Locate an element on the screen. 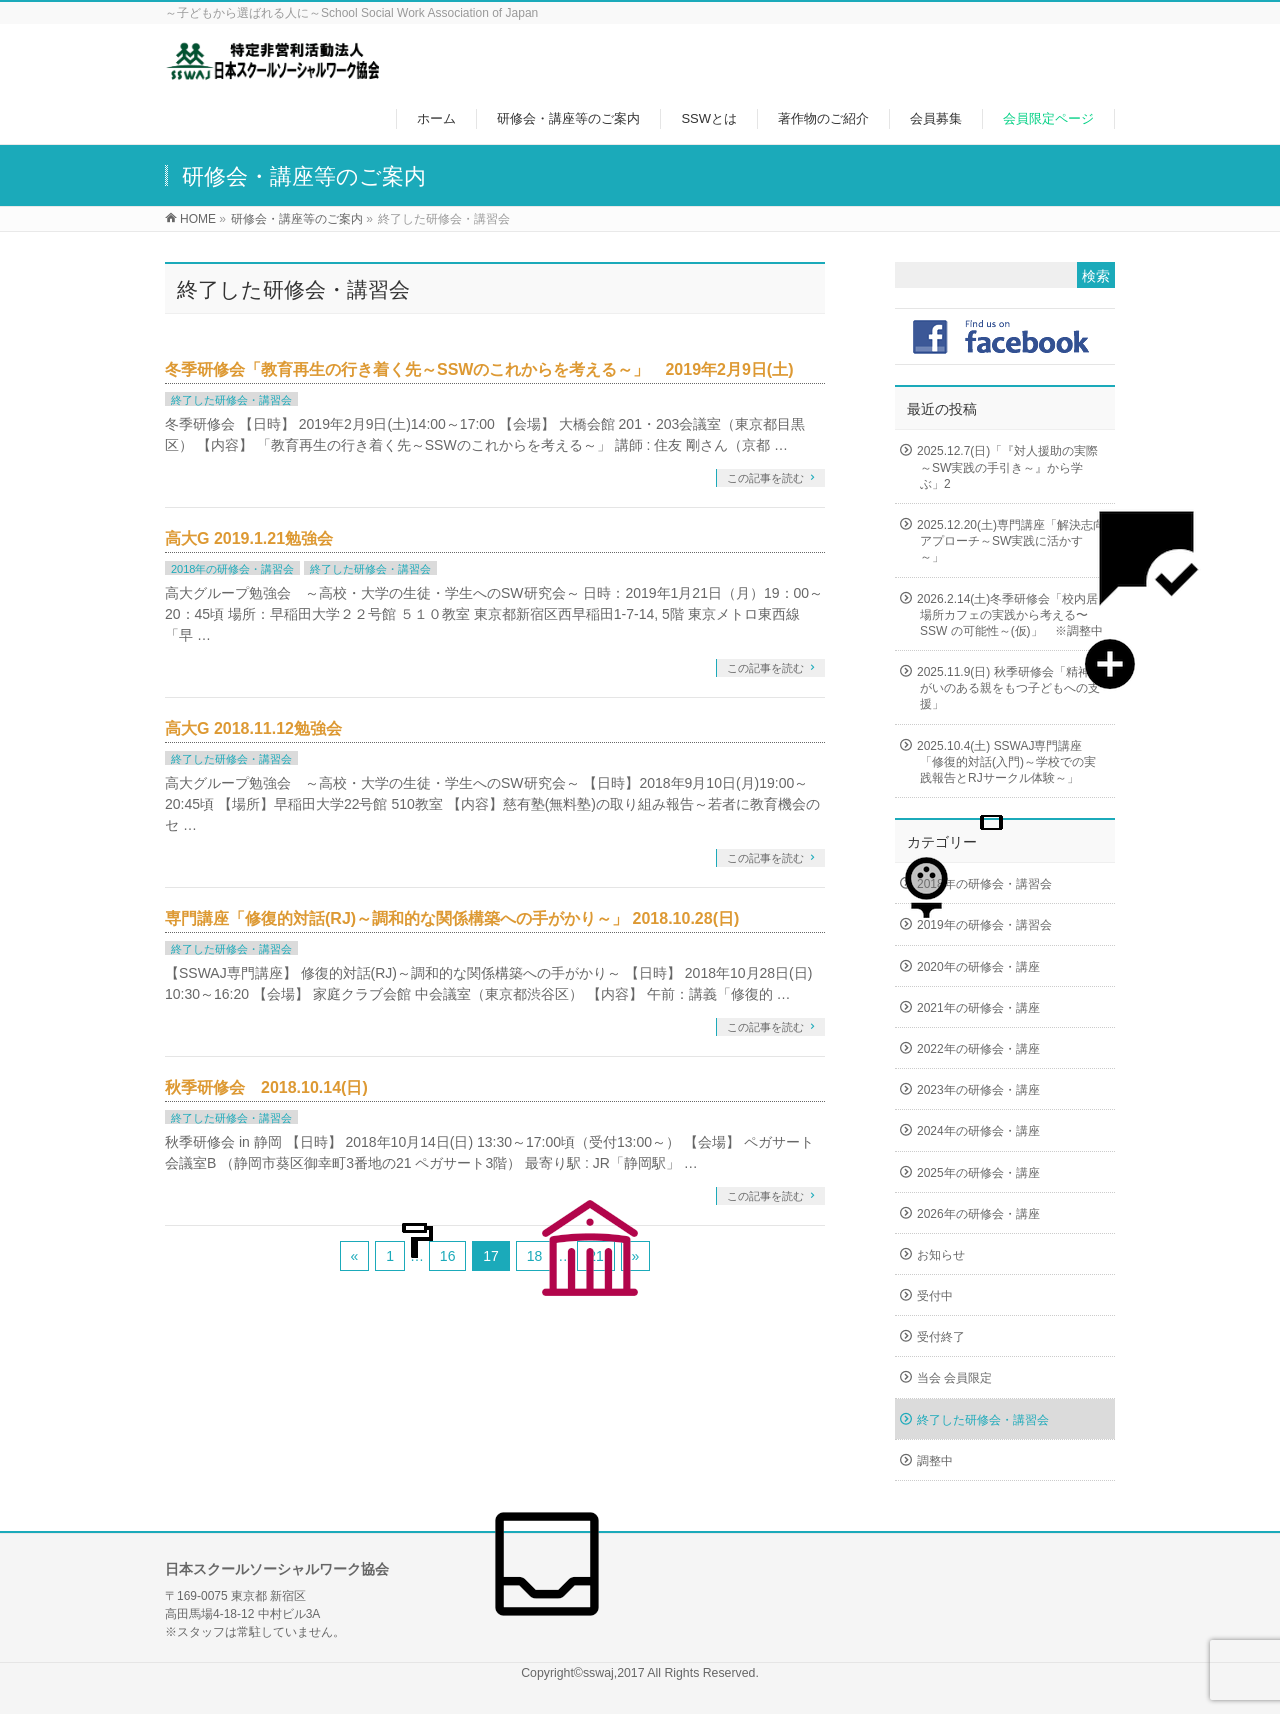 The height and width of the screenshot is (1714, 1280). access library or archives is located at coordinates (590, 1248).